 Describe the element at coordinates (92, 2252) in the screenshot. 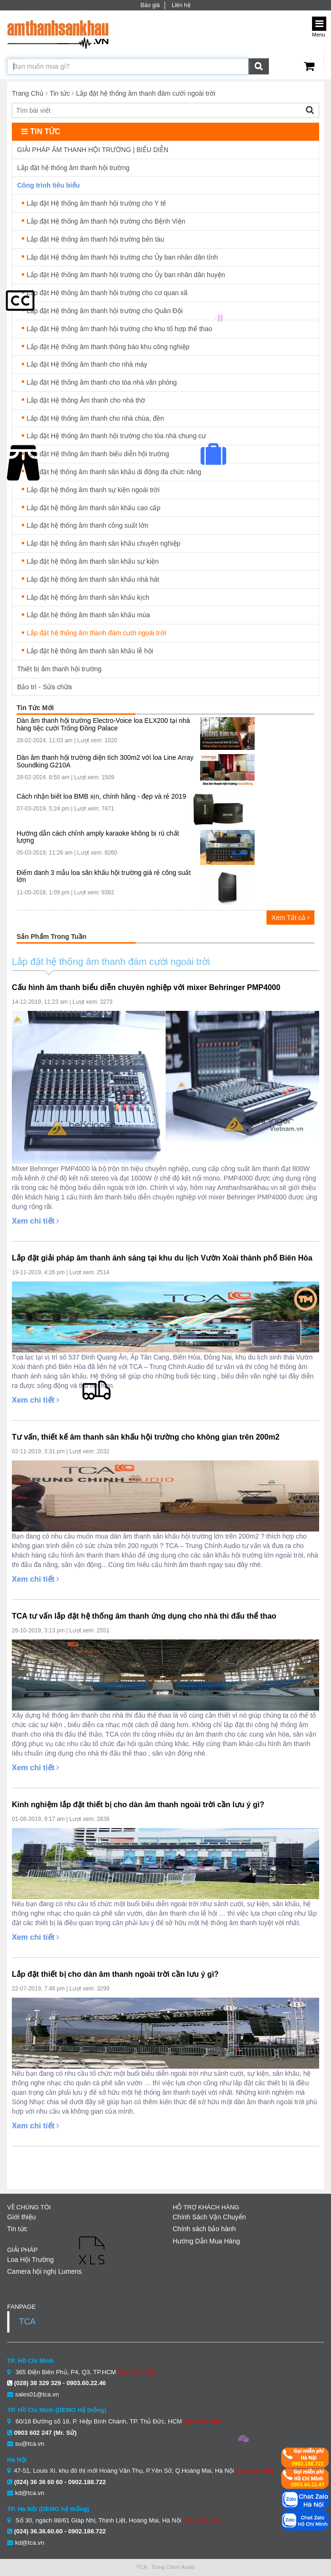

I see `open or view an excel spreadsheet file` at that location.